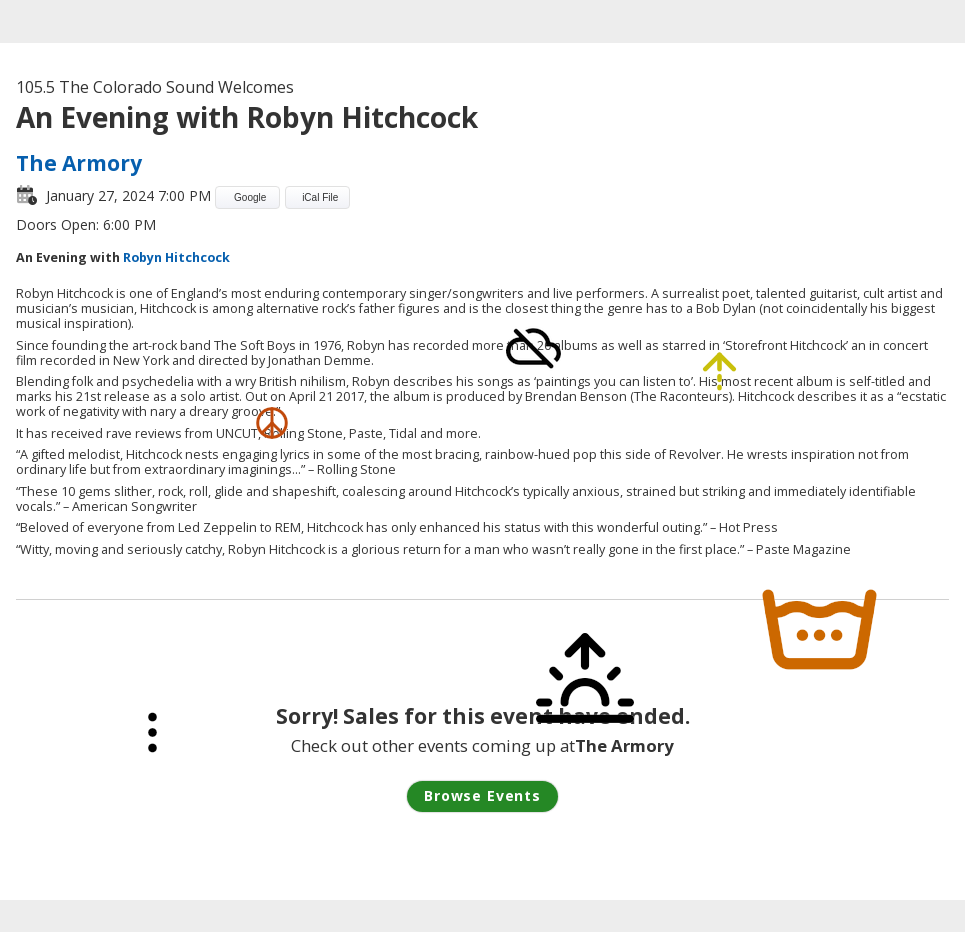 The height and width of the screenshot is (932, 965). What do you see at coordinates (819, 629) in the screenshot?
I see `wash at medium temperature setting` at bounding box center [819, 629].